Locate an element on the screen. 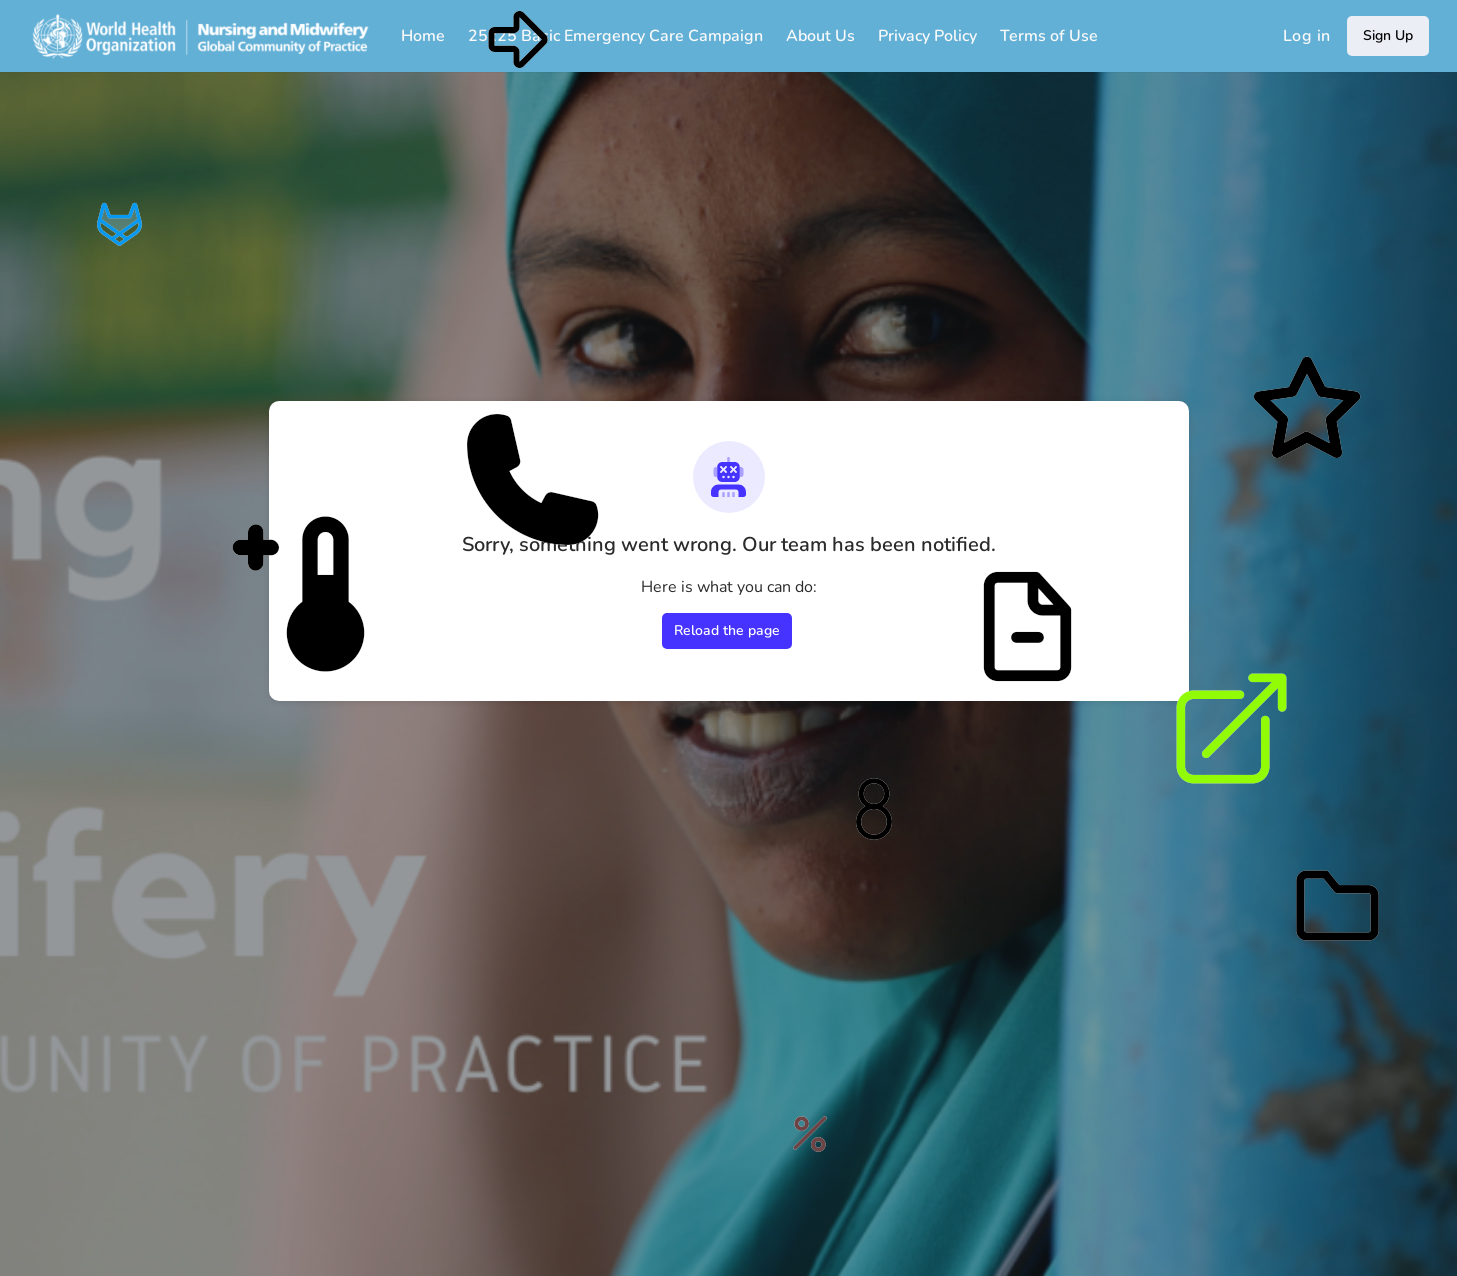 The image size is (1457, 1276). open GitLab repository is located at coordinates (119, 223).